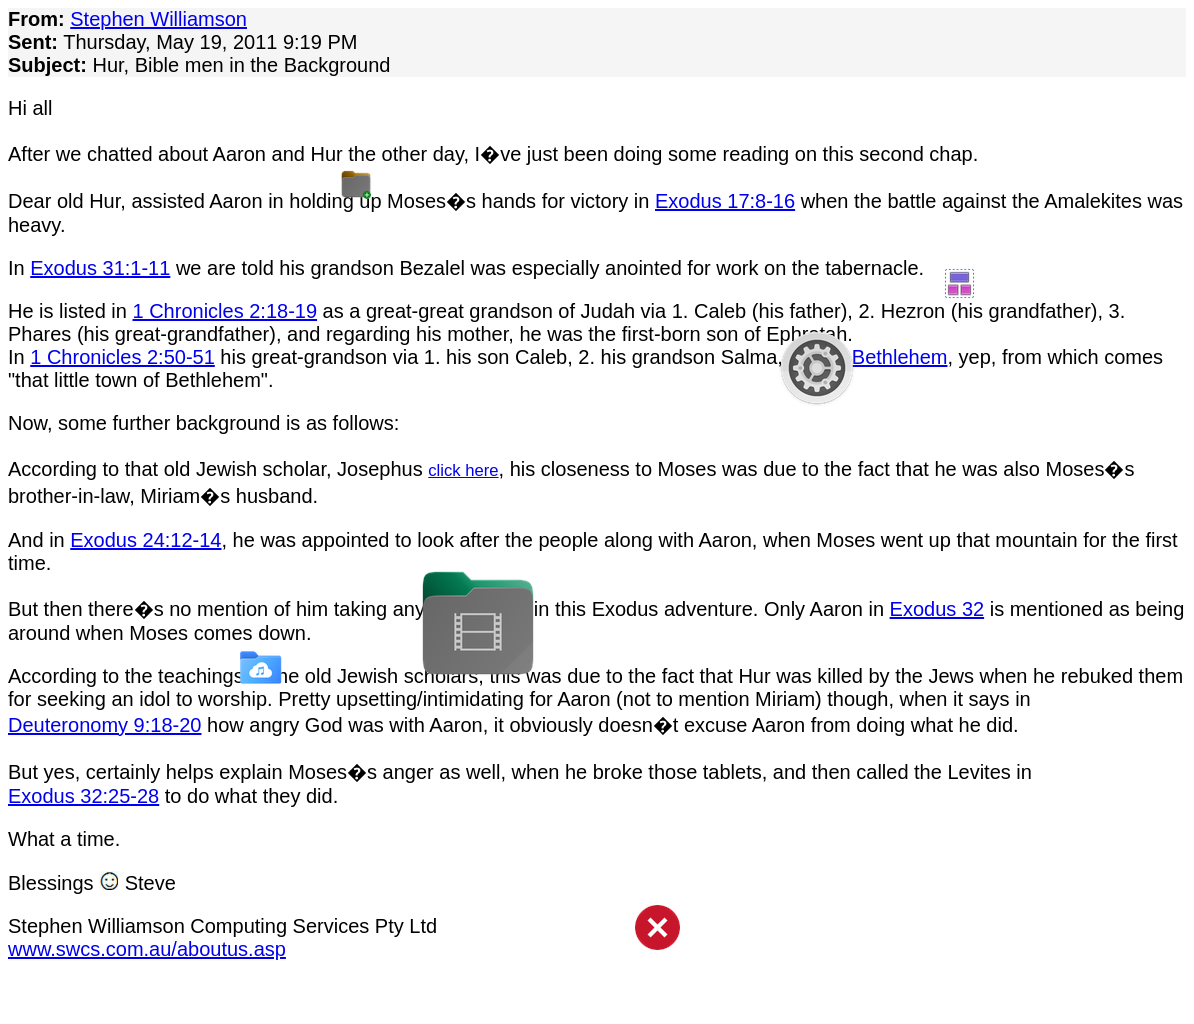  What do you see at coordinates (356, 184) in the screenshot?
I see `create a new folder` at bounding box center [356, 184].